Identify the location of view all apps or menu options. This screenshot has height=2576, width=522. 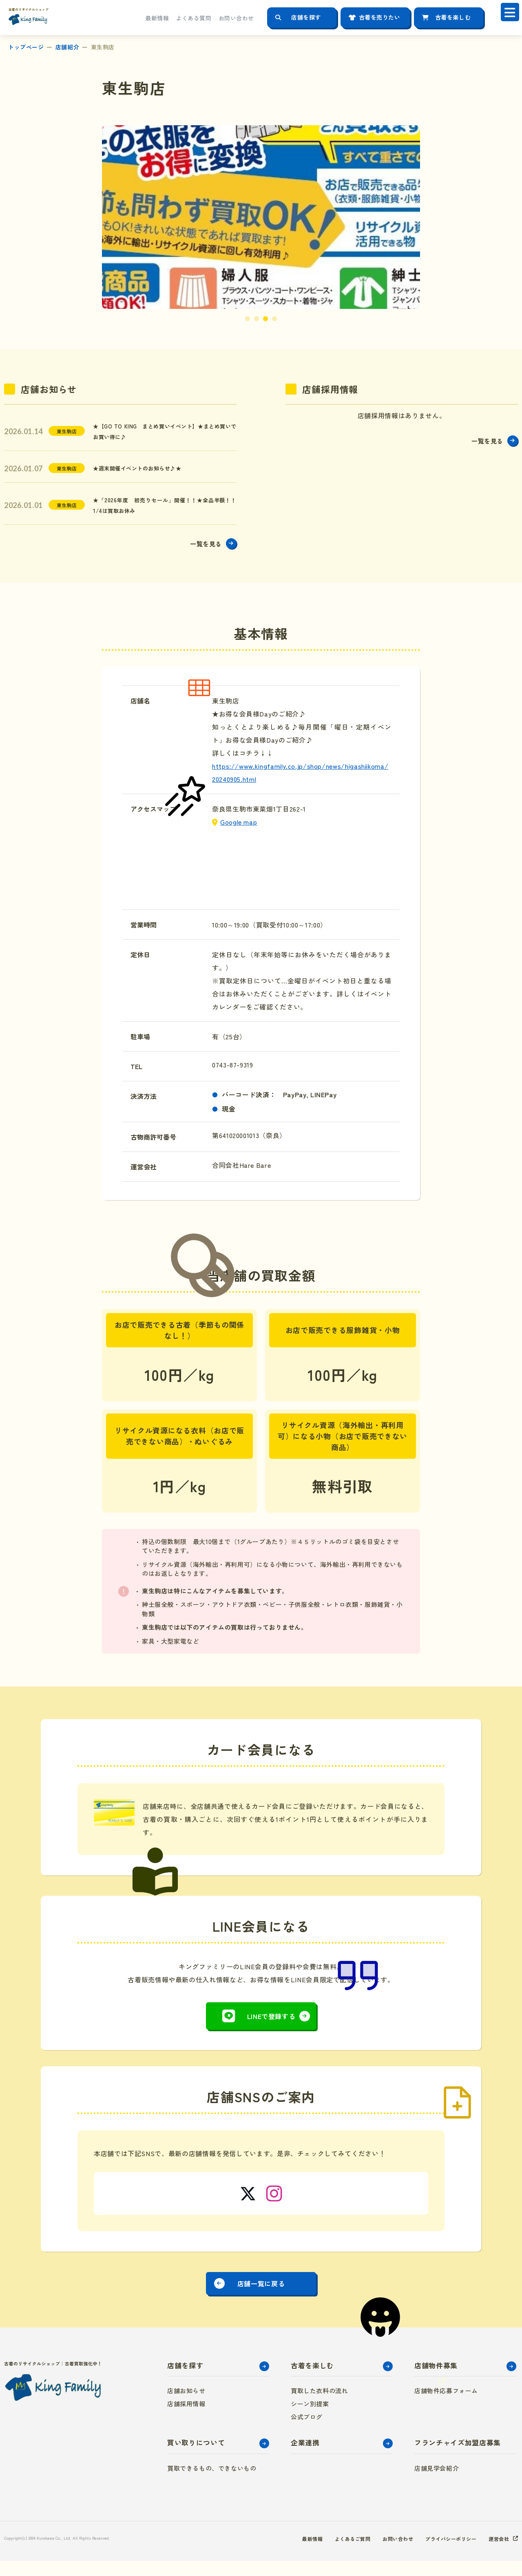
(199, 688).